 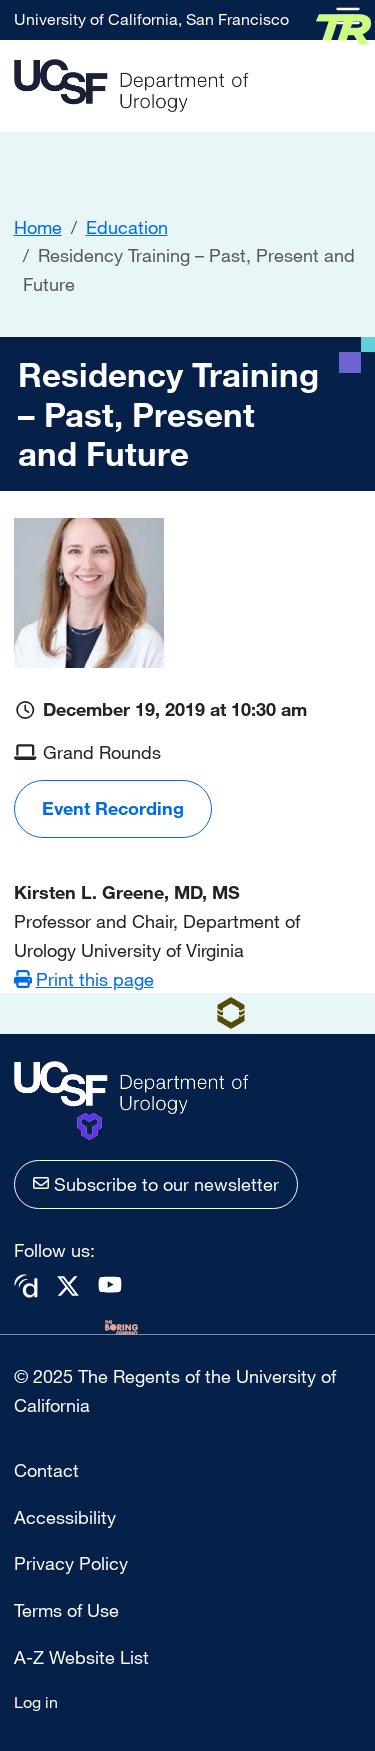 What do you see at coordinates (89, 1126) in the screenshot?
I see `youhodler app or service logo` at bounding box center [89, 1126].